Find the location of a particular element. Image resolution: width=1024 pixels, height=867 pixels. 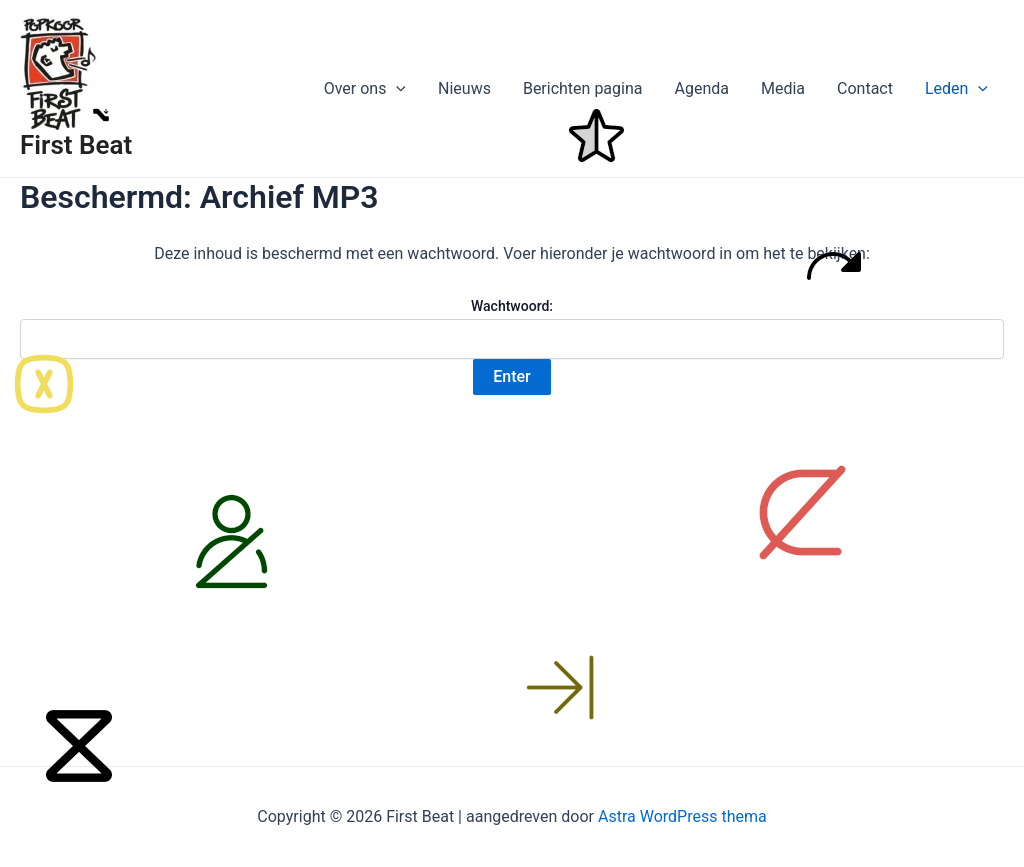

indicates a set is not a subset of another in mathematical notation is located at coordinates (802, 512).